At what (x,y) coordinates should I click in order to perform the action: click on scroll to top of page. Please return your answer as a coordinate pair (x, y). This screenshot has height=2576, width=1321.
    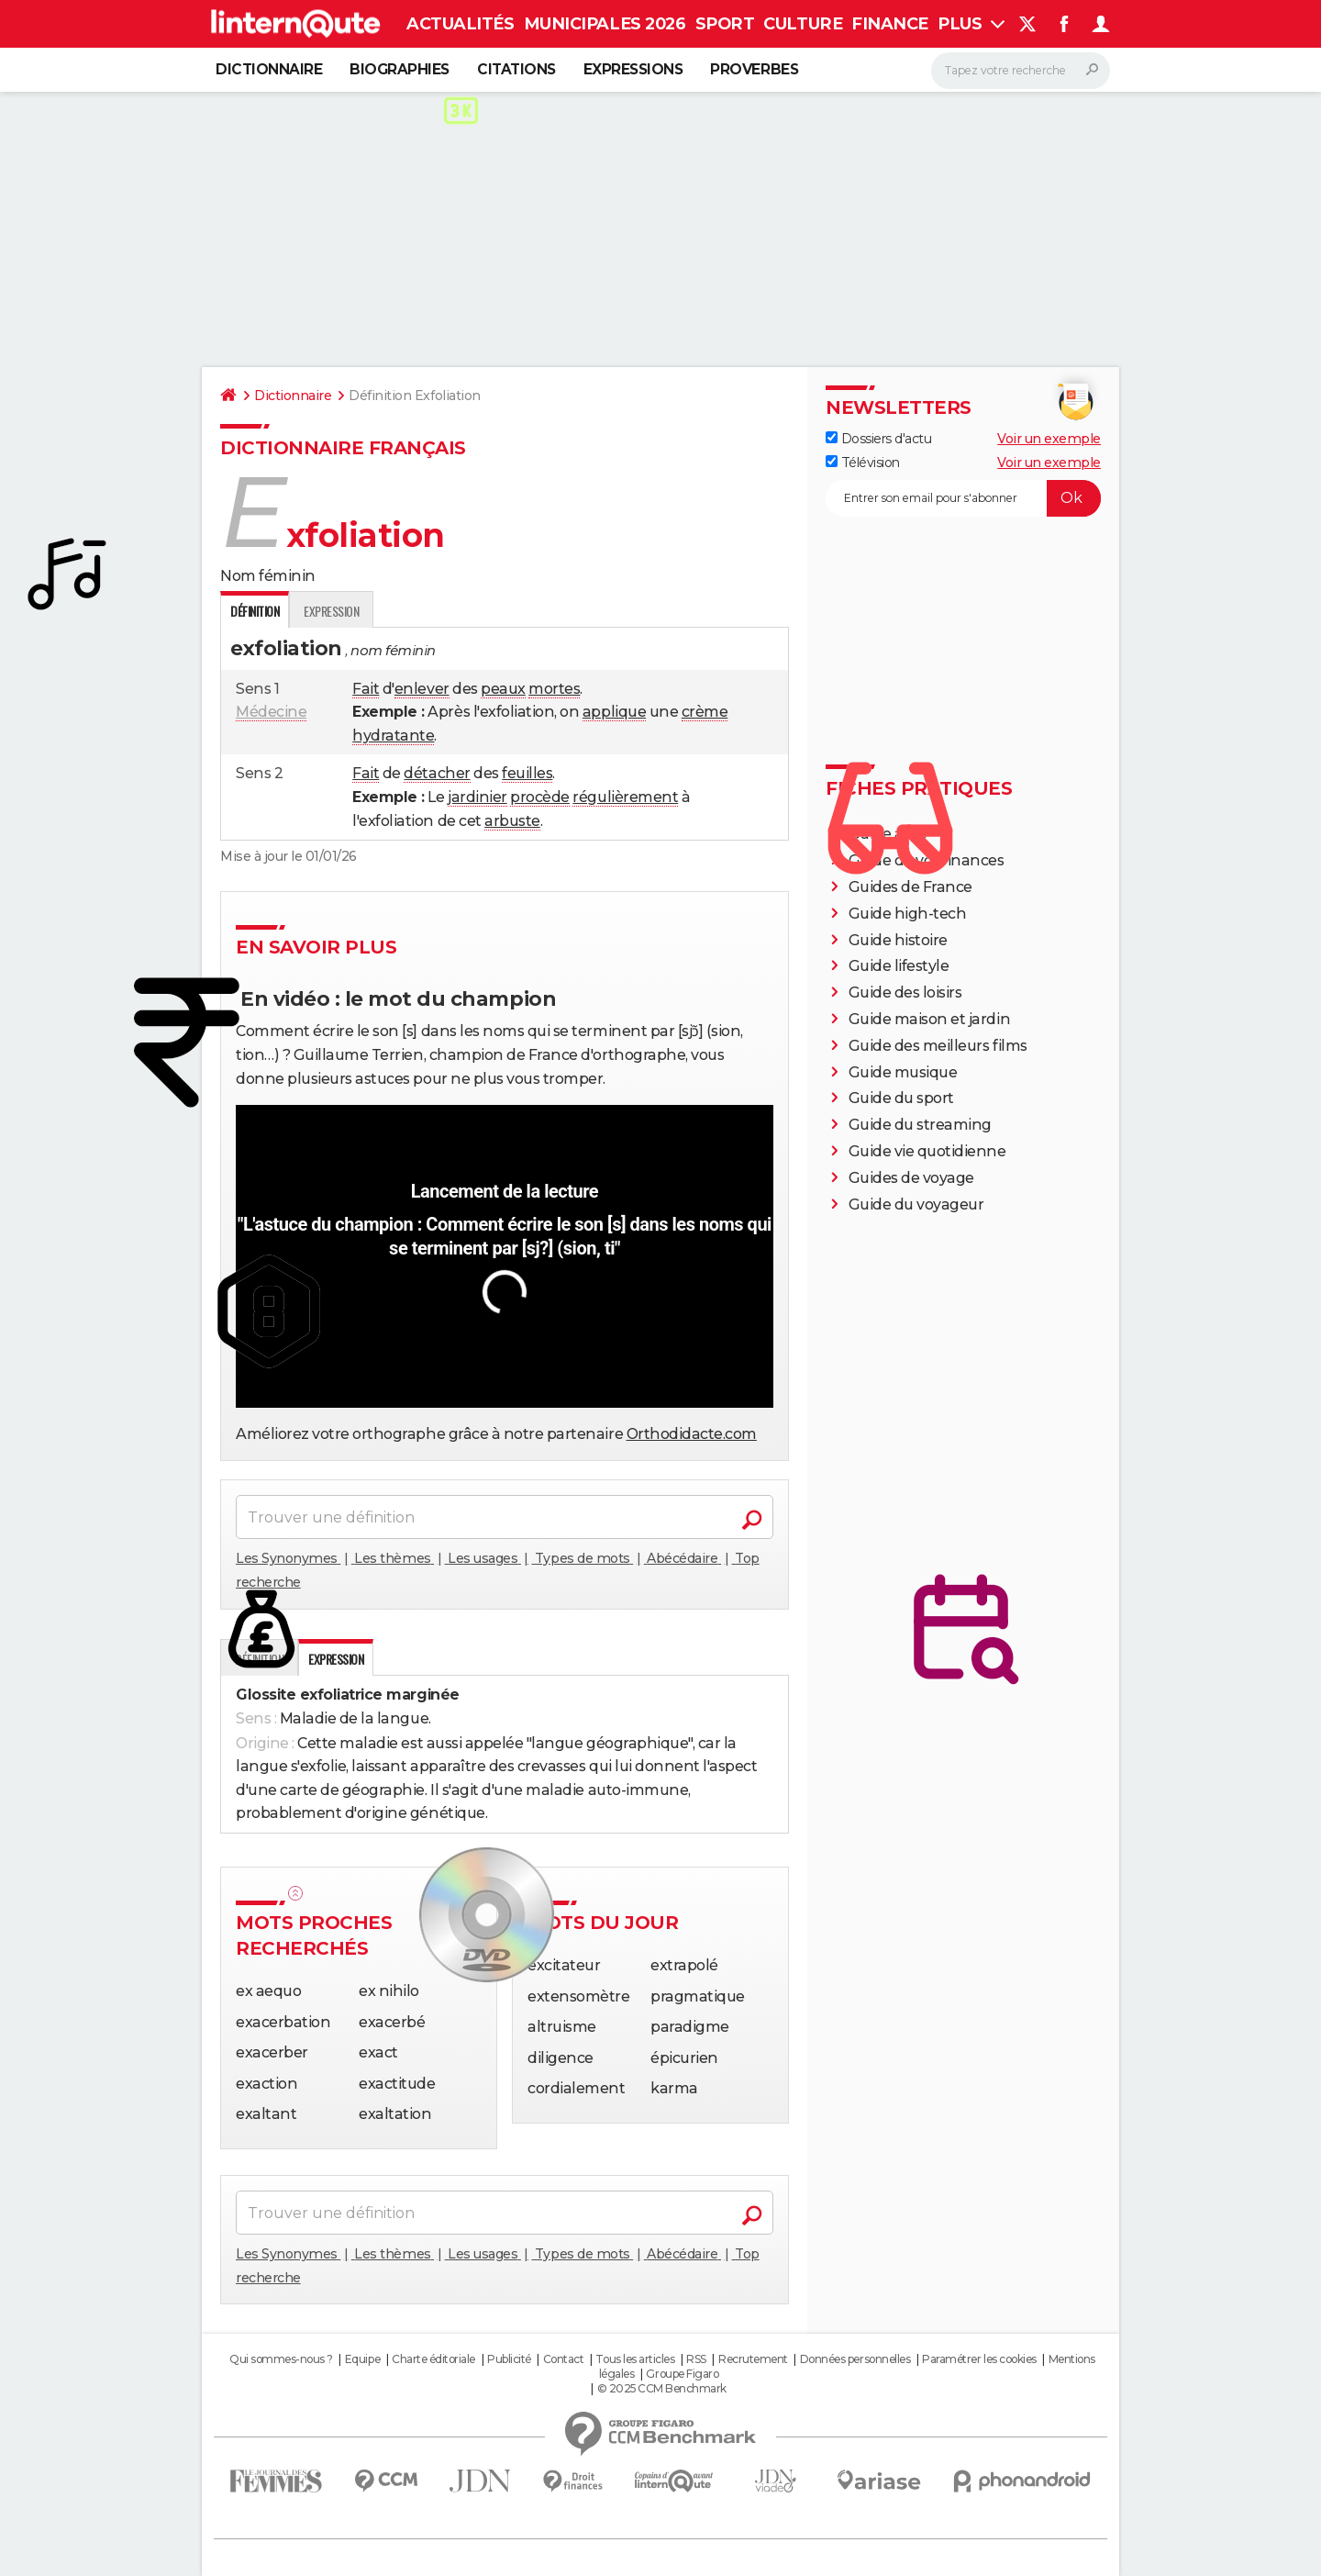
    Looking at the image, I should click on (295, 1893).